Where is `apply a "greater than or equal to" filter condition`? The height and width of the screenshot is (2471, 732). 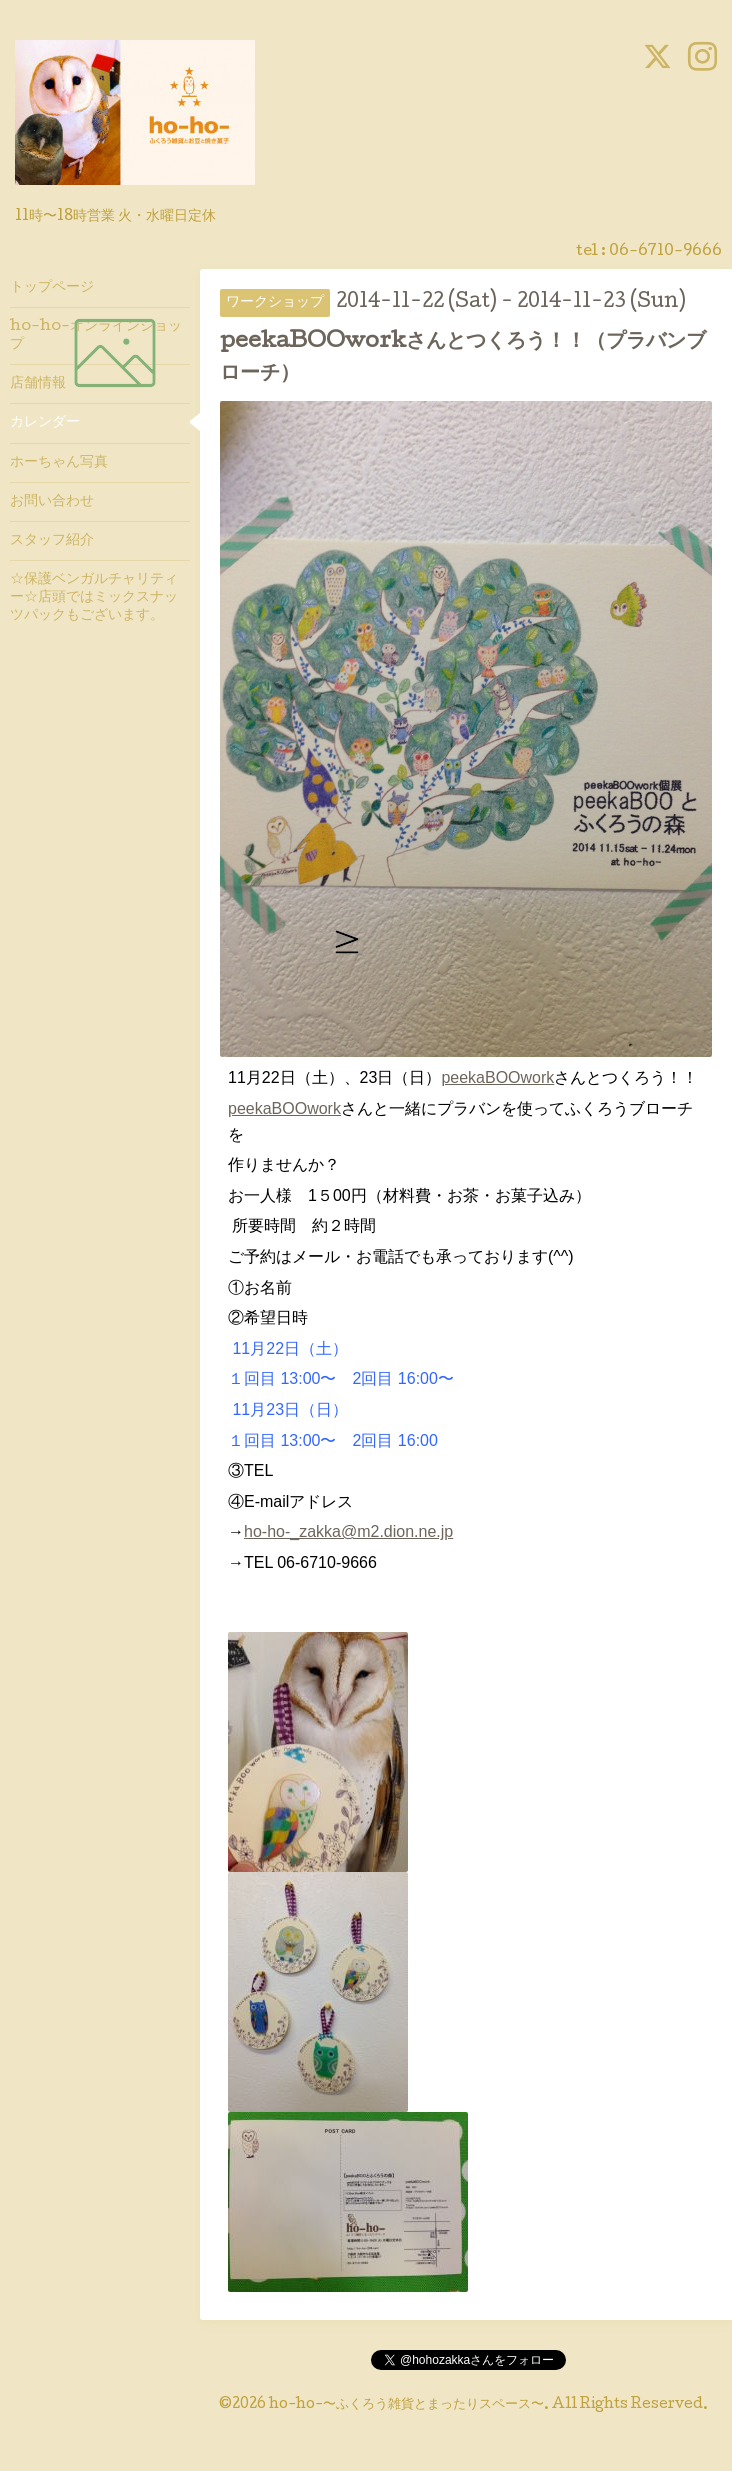
apply a "greater than or equal to" filter condition is located at coordinates (346, 942).